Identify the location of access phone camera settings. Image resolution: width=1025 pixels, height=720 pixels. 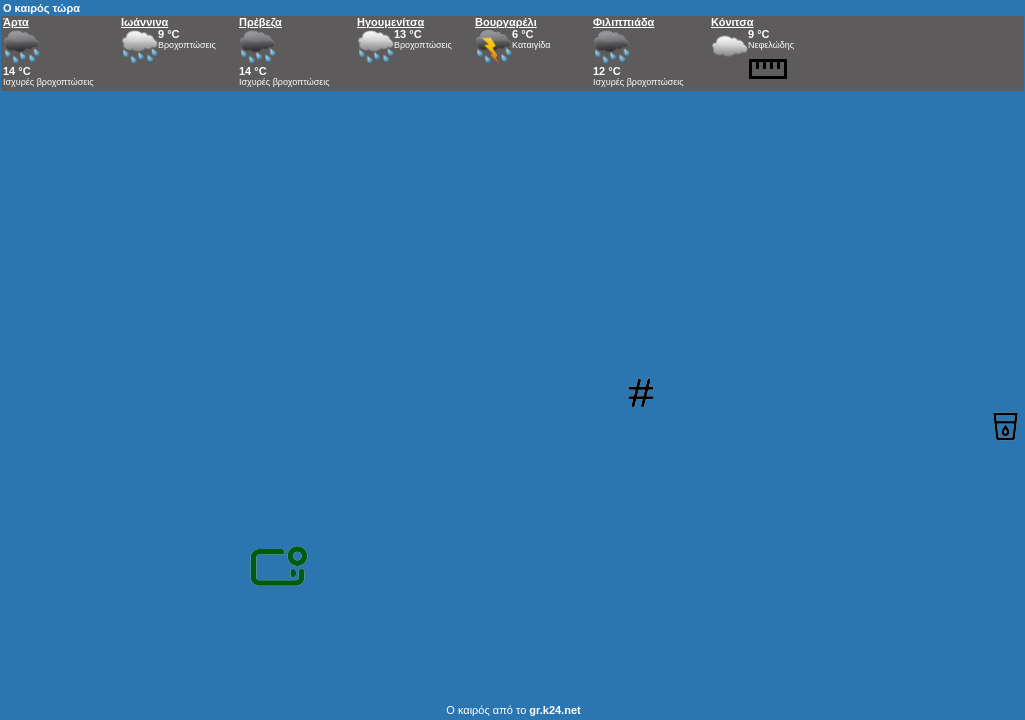
(279, 566).